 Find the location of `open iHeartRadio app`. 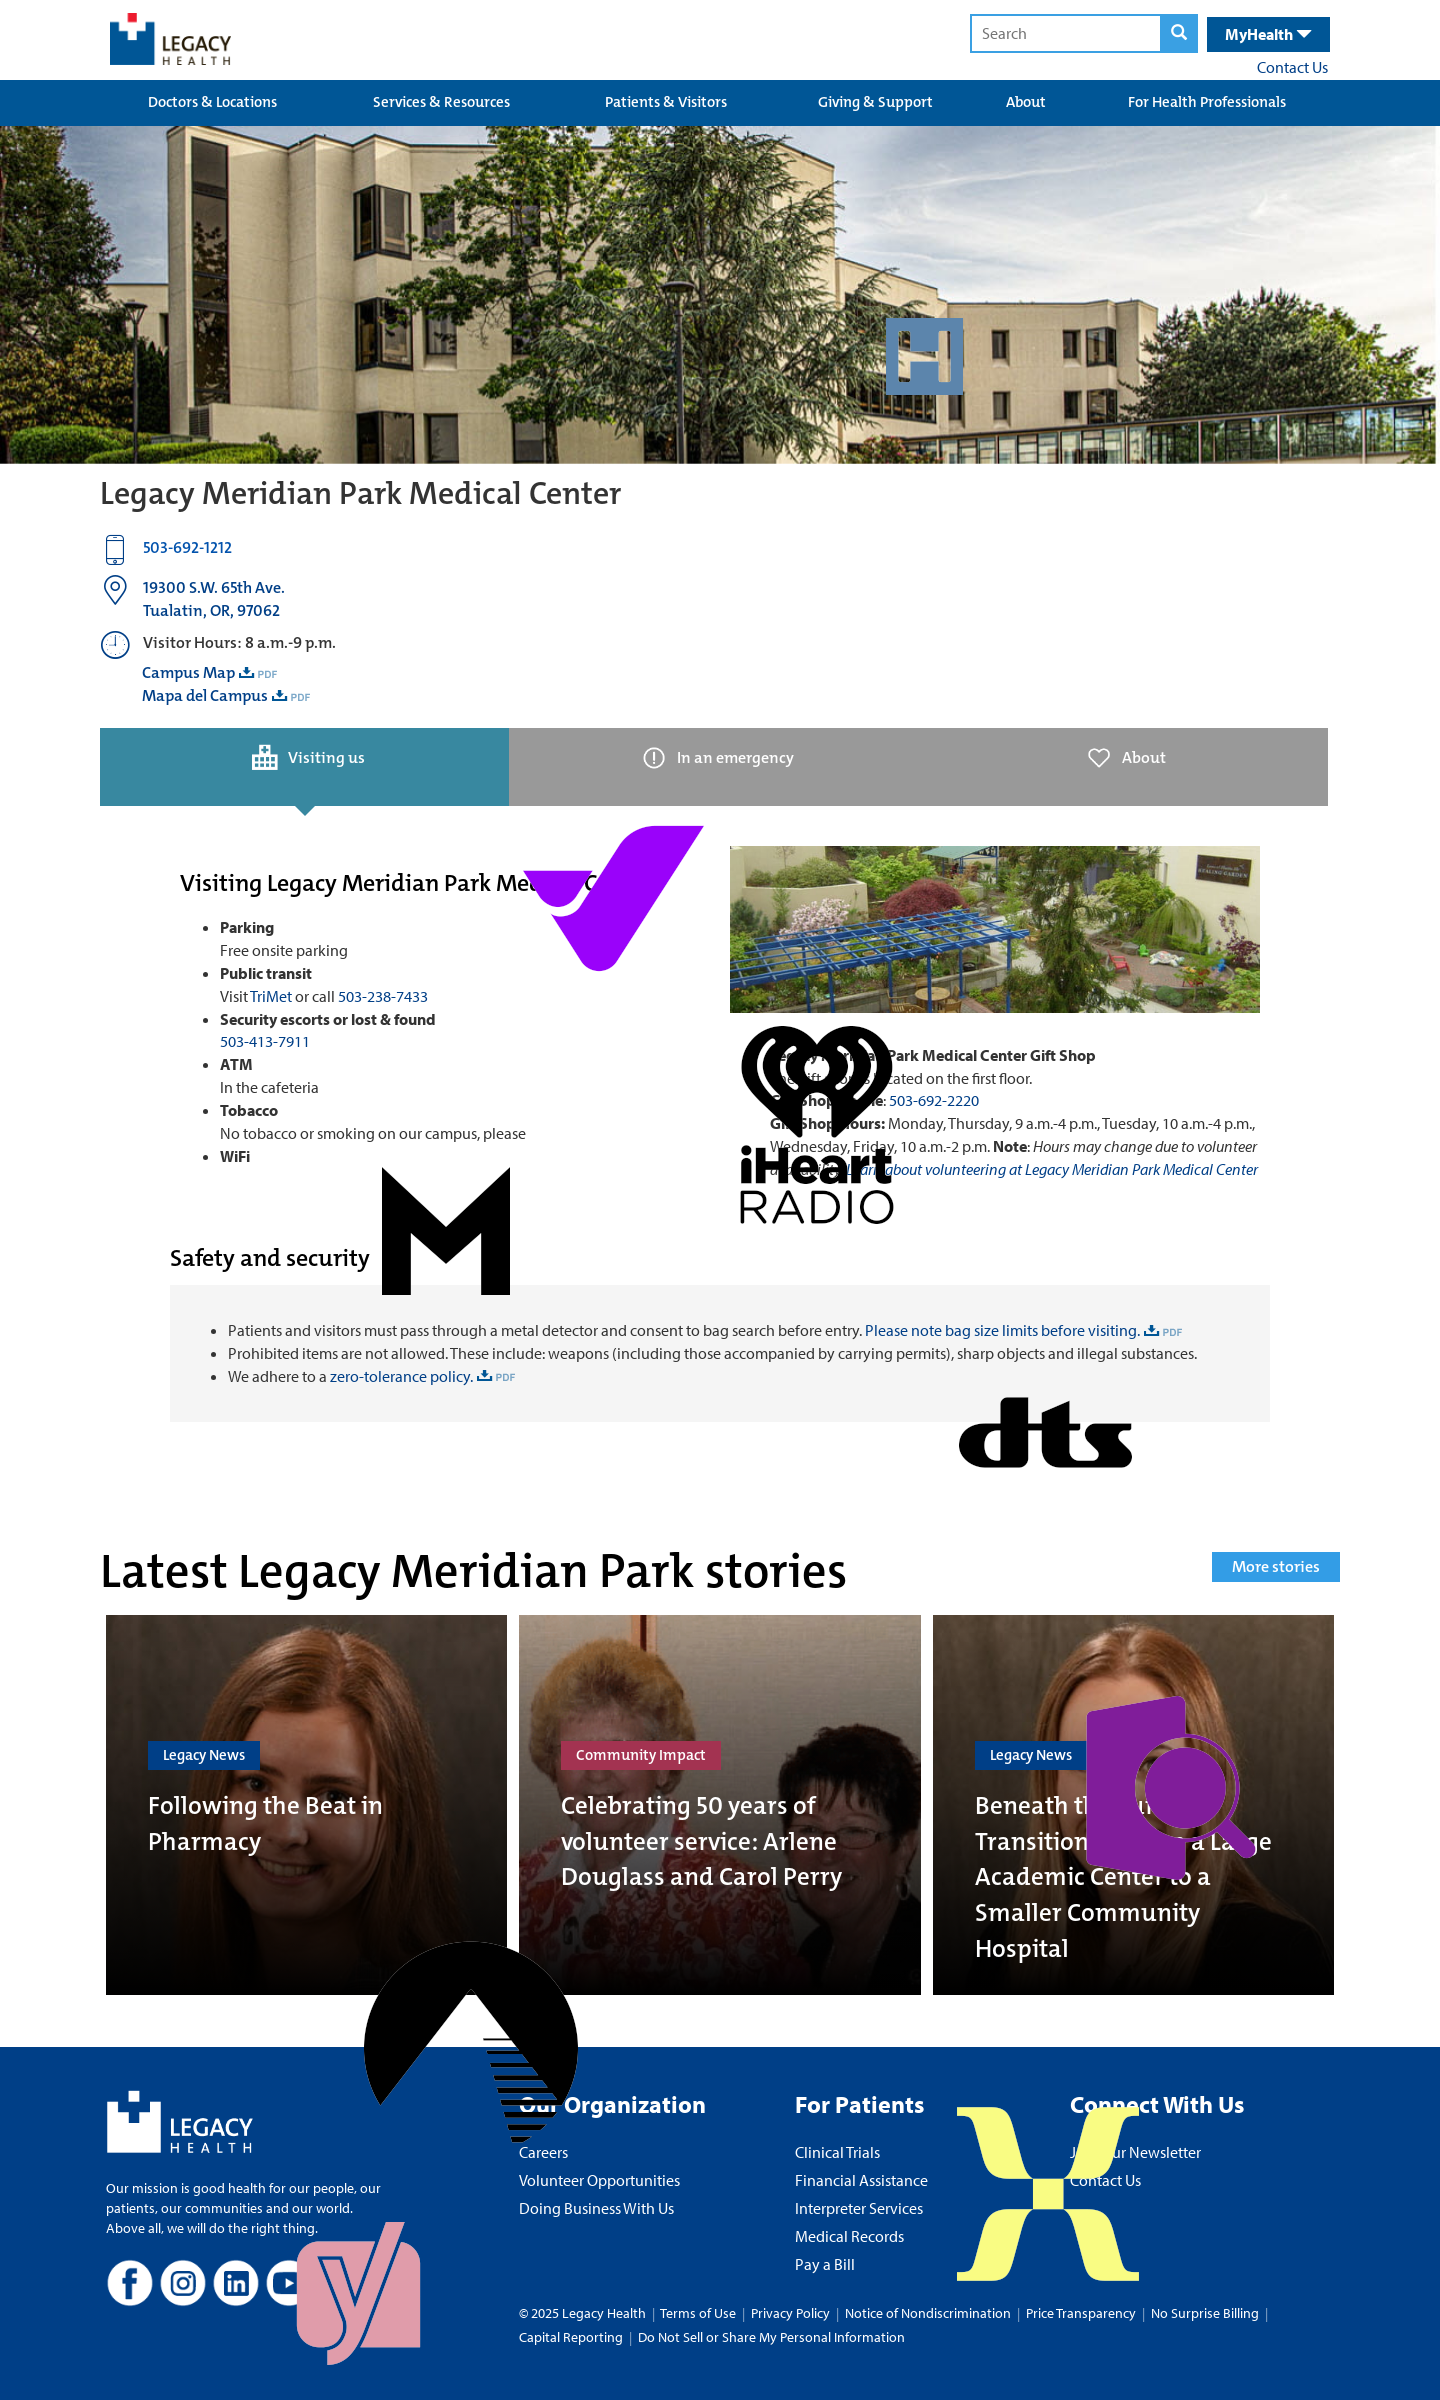

open iHeartRadio app is located at coordinates (817, 1125).